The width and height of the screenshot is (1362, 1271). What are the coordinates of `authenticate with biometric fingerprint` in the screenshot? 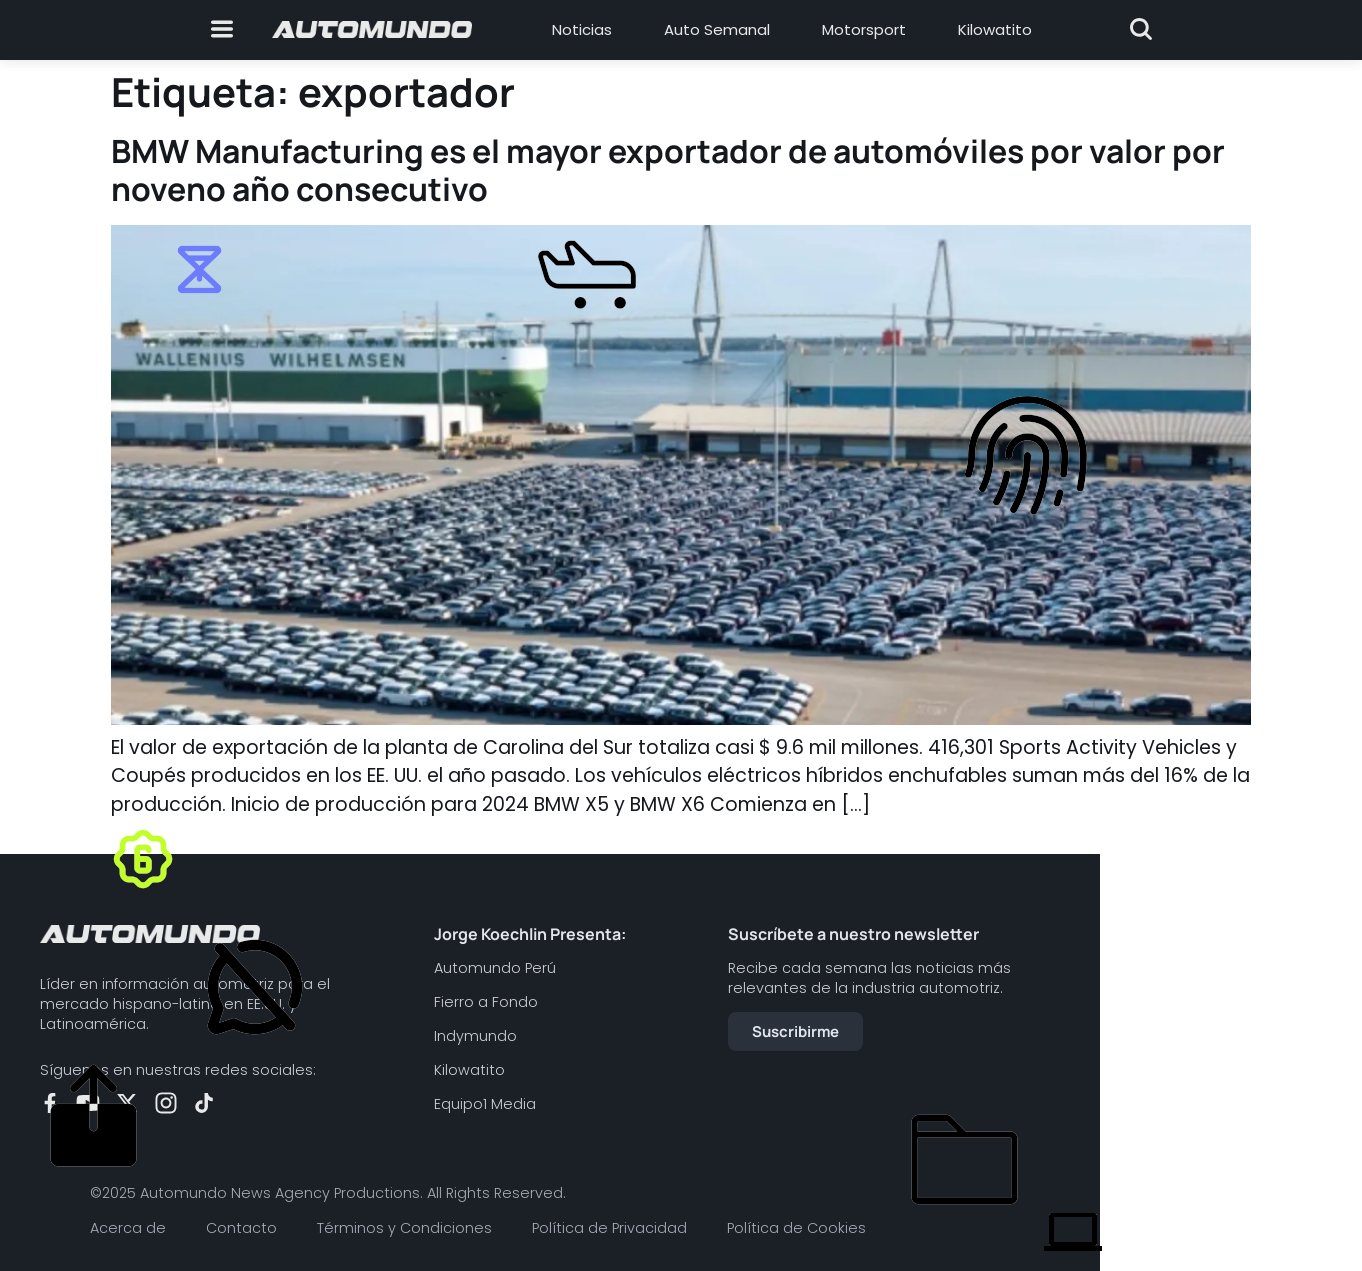 It's located at (1027, 455).